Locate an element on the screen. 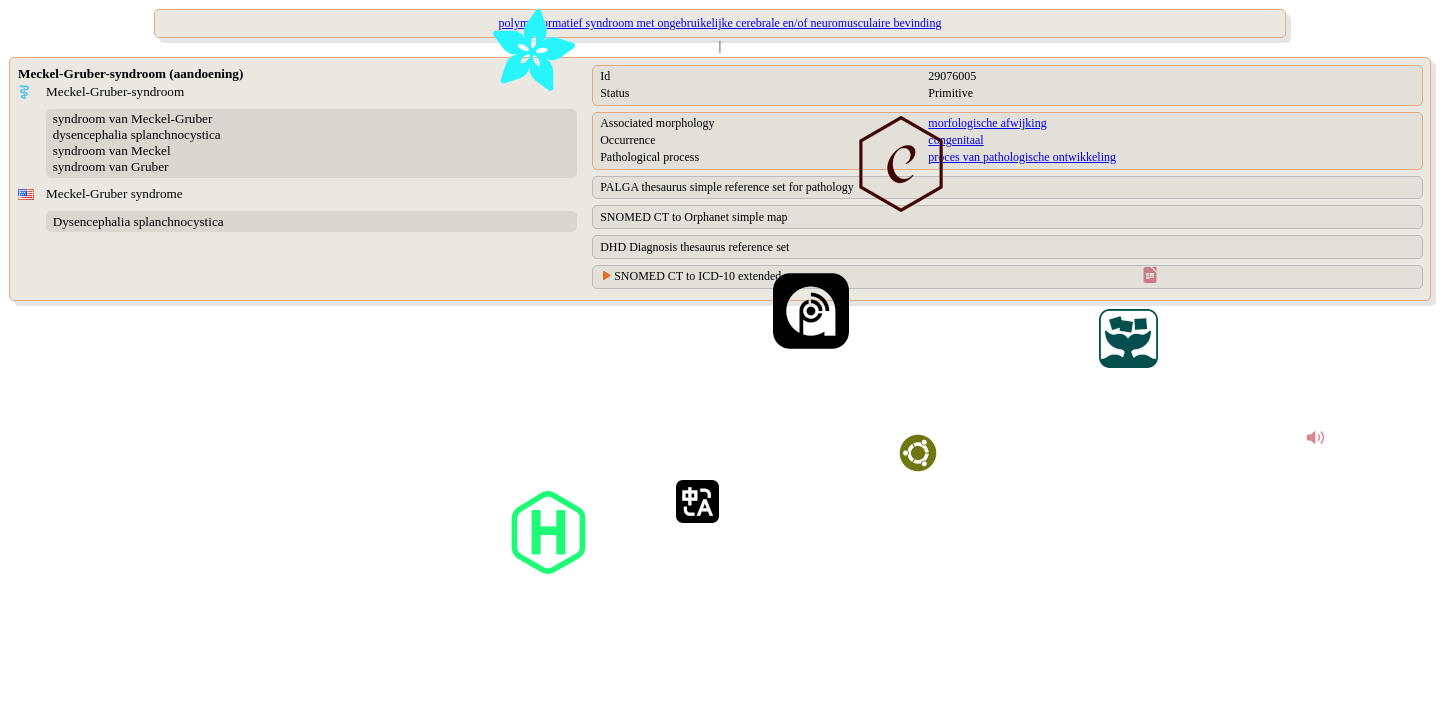 The height and width of the screenshot is (720, 1440). open libreoffice writer is located at coordinates (1150, 275).